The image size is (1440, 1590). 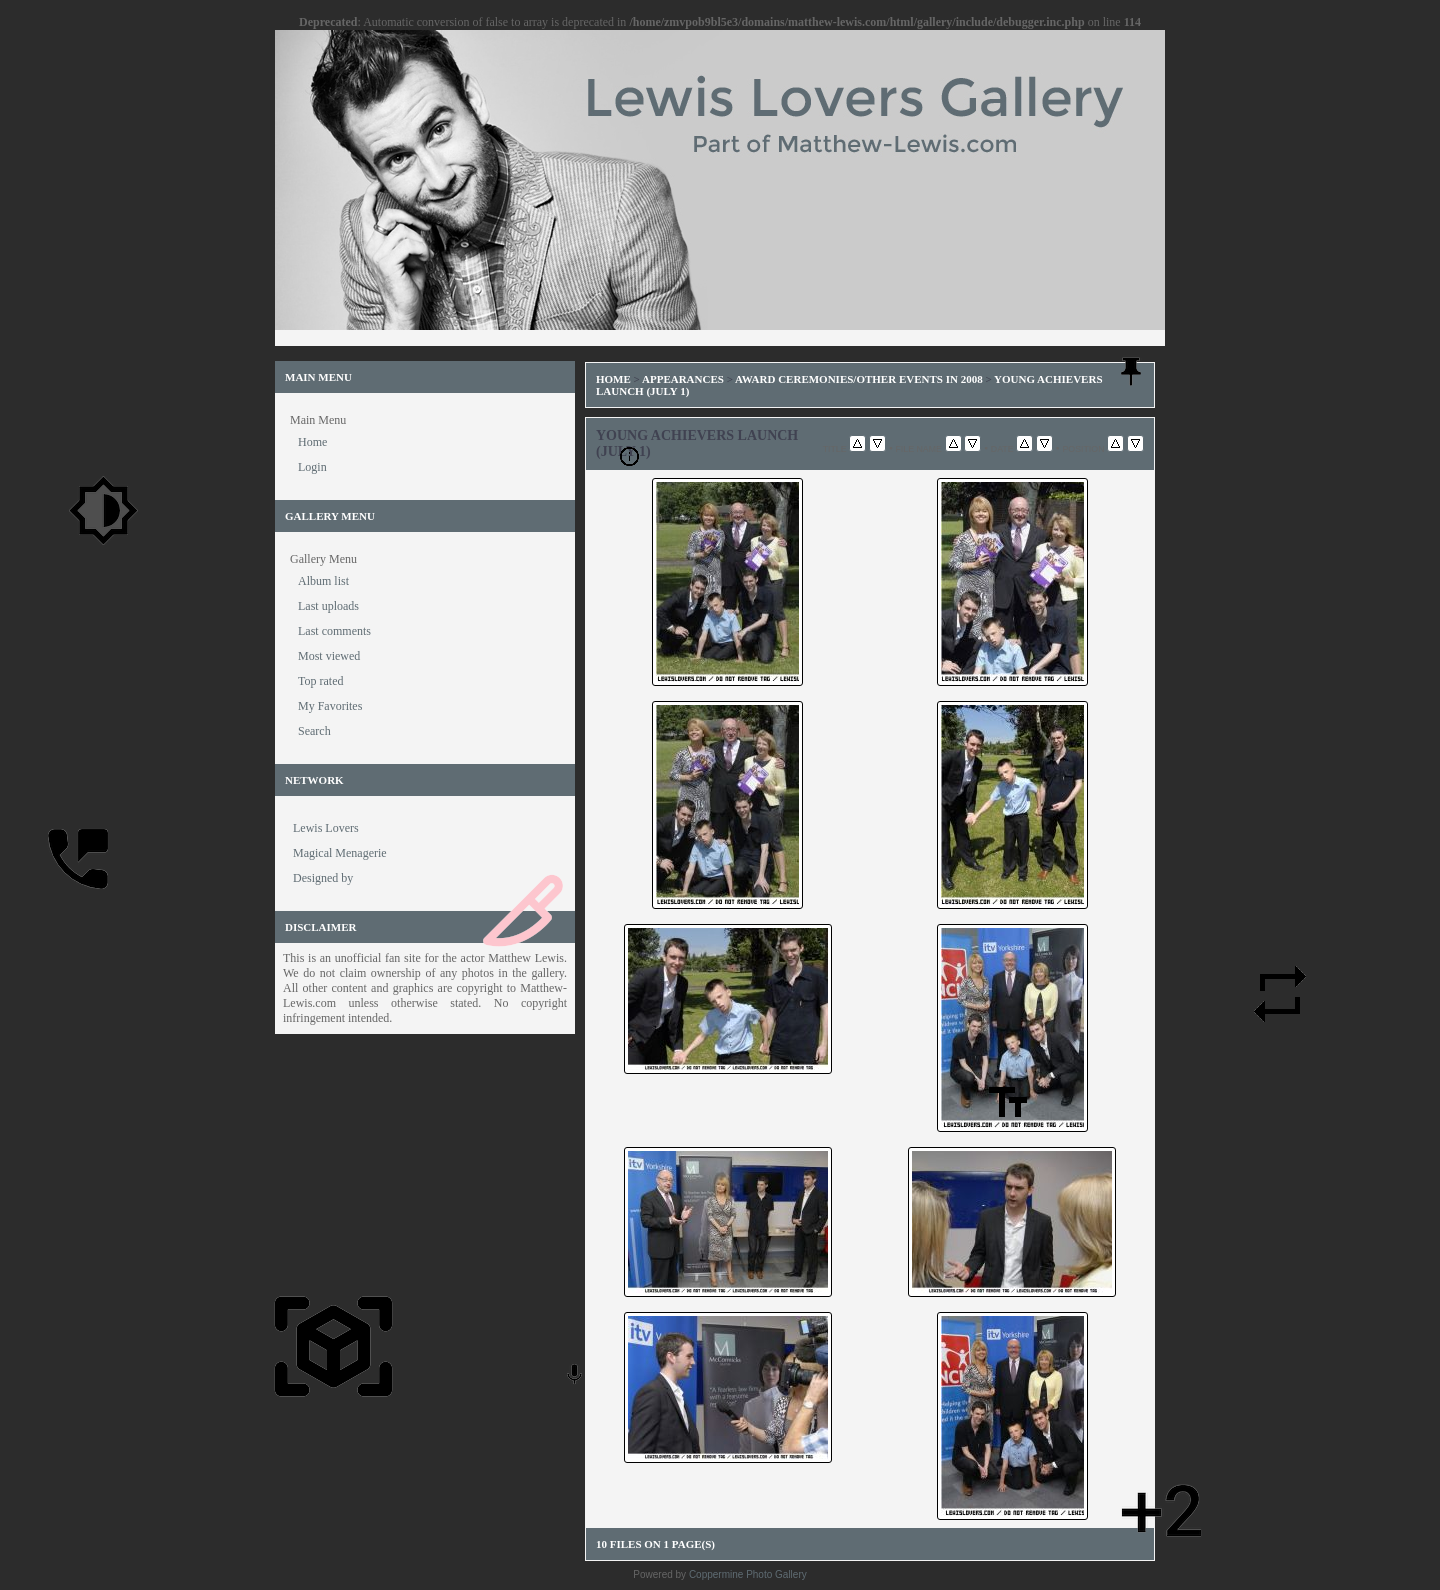 I want to click on pin item to keep it visible, so click(x=1131, y=372).